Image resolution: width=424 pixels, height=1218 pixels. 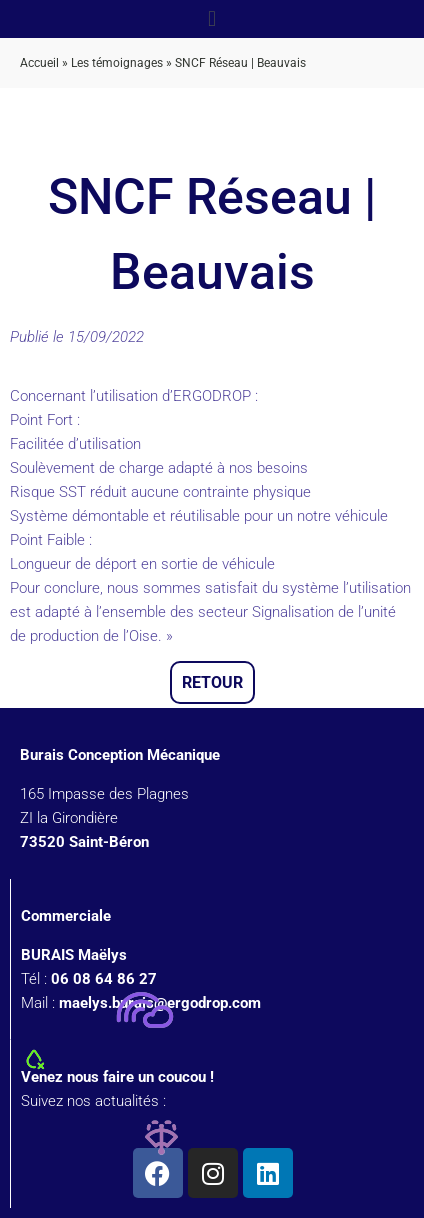 What do you see at coordinates (34, 1059) in the screenshot?
I see `disable water or liquid-related feature` at bounding box center [34, 1059].